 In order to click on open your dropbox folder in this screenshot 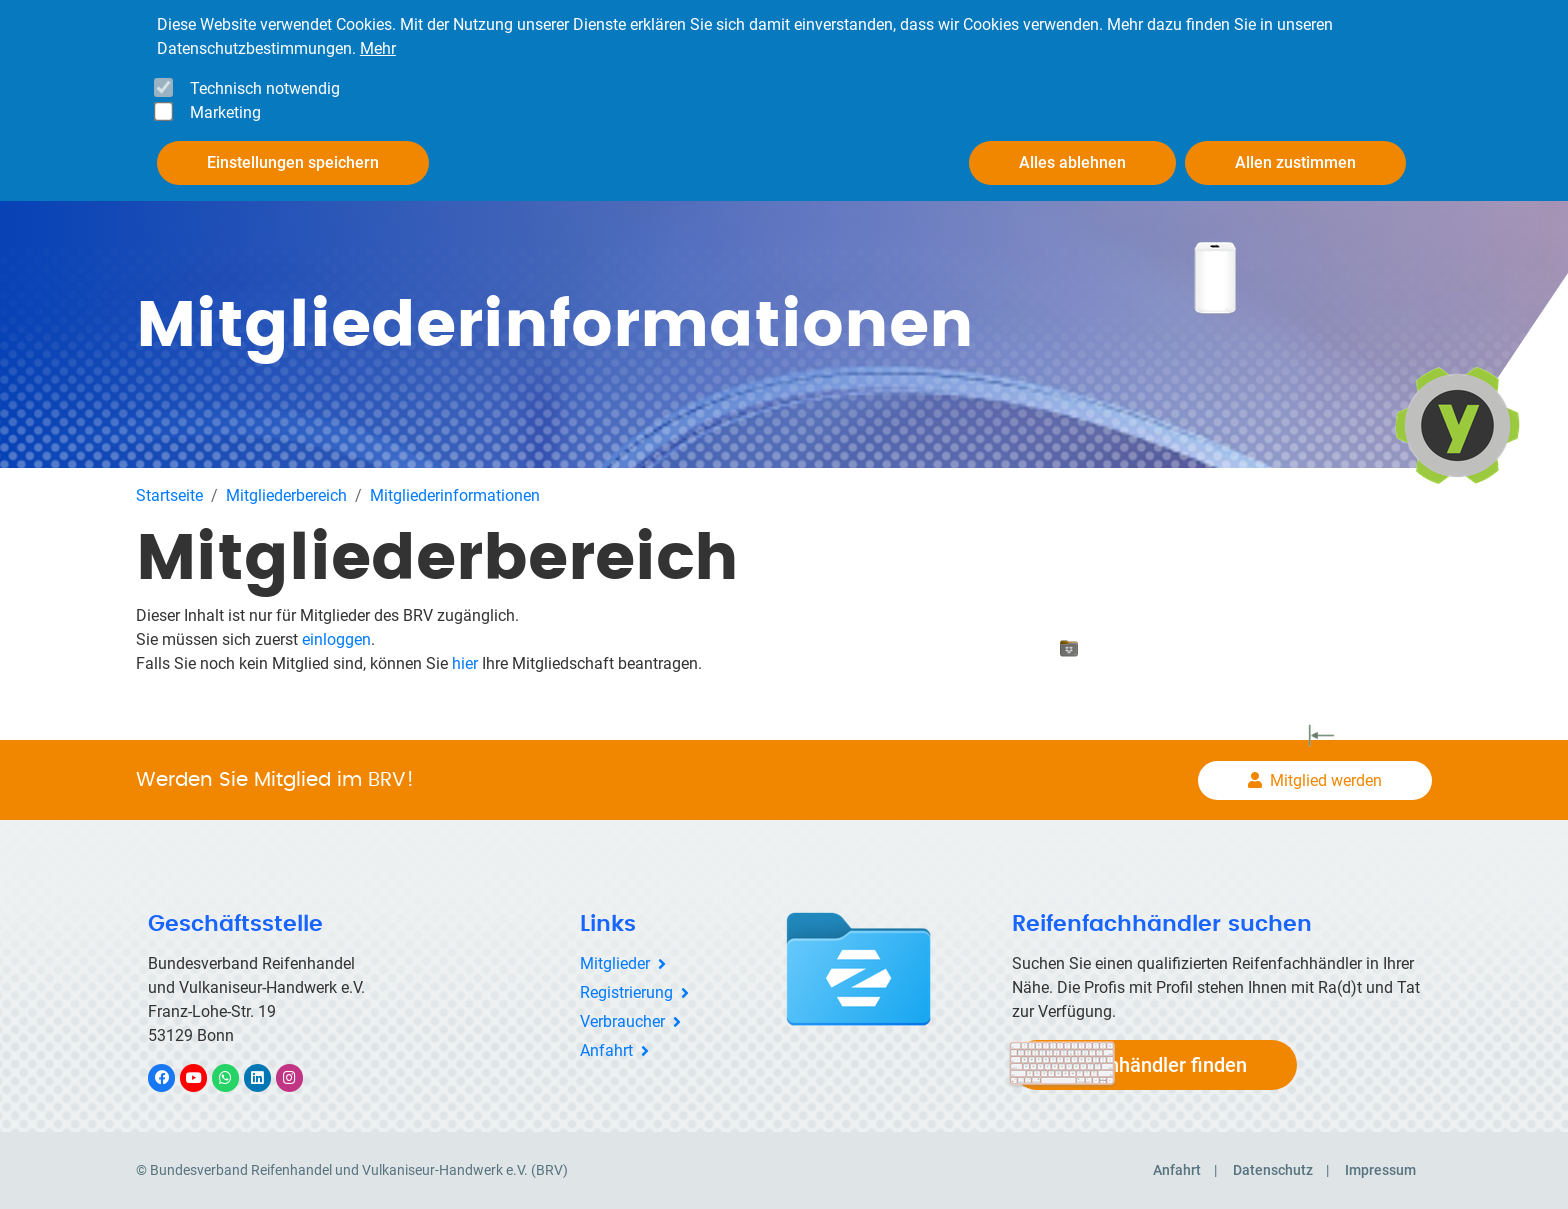, I will do `click(1069, 648)`.